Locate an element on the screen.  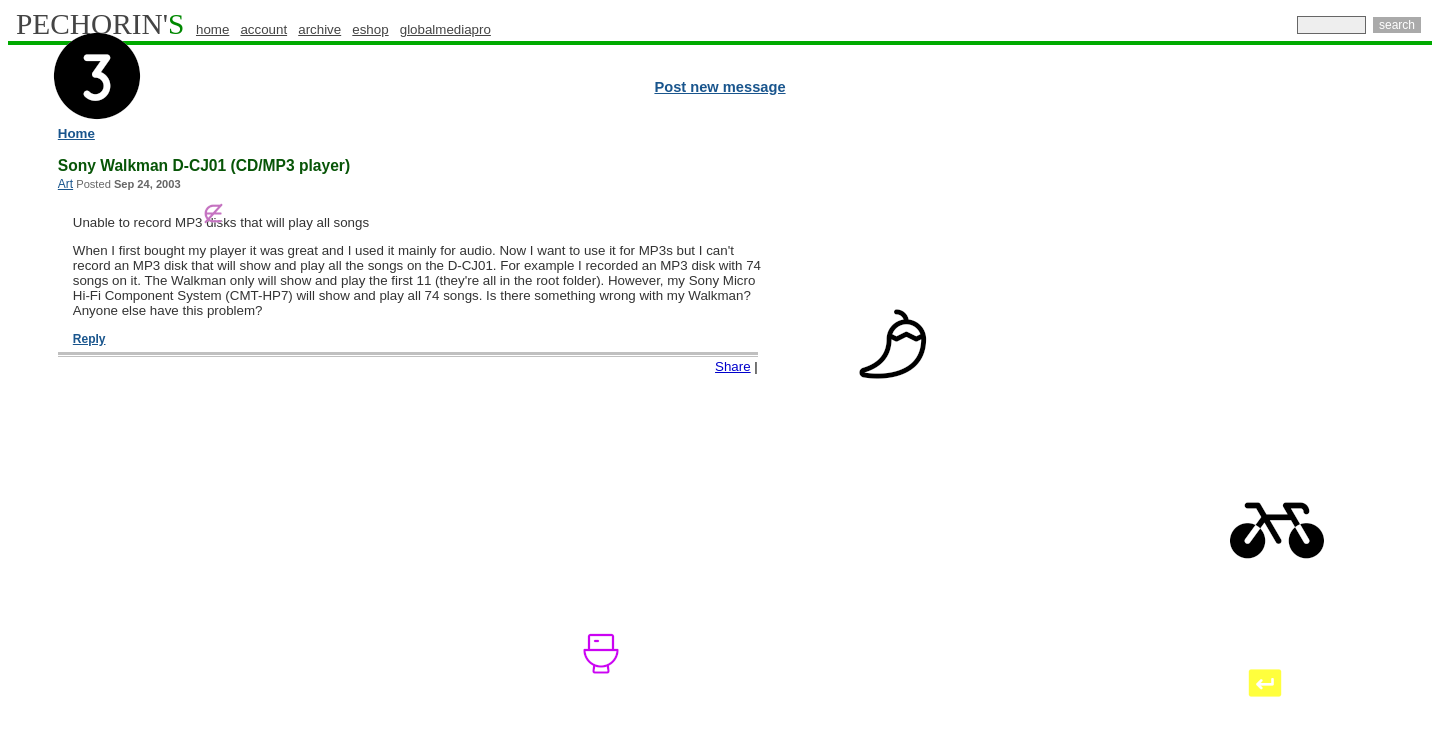
indicates step three in a multi-step process is located at coordinates (97, 76).